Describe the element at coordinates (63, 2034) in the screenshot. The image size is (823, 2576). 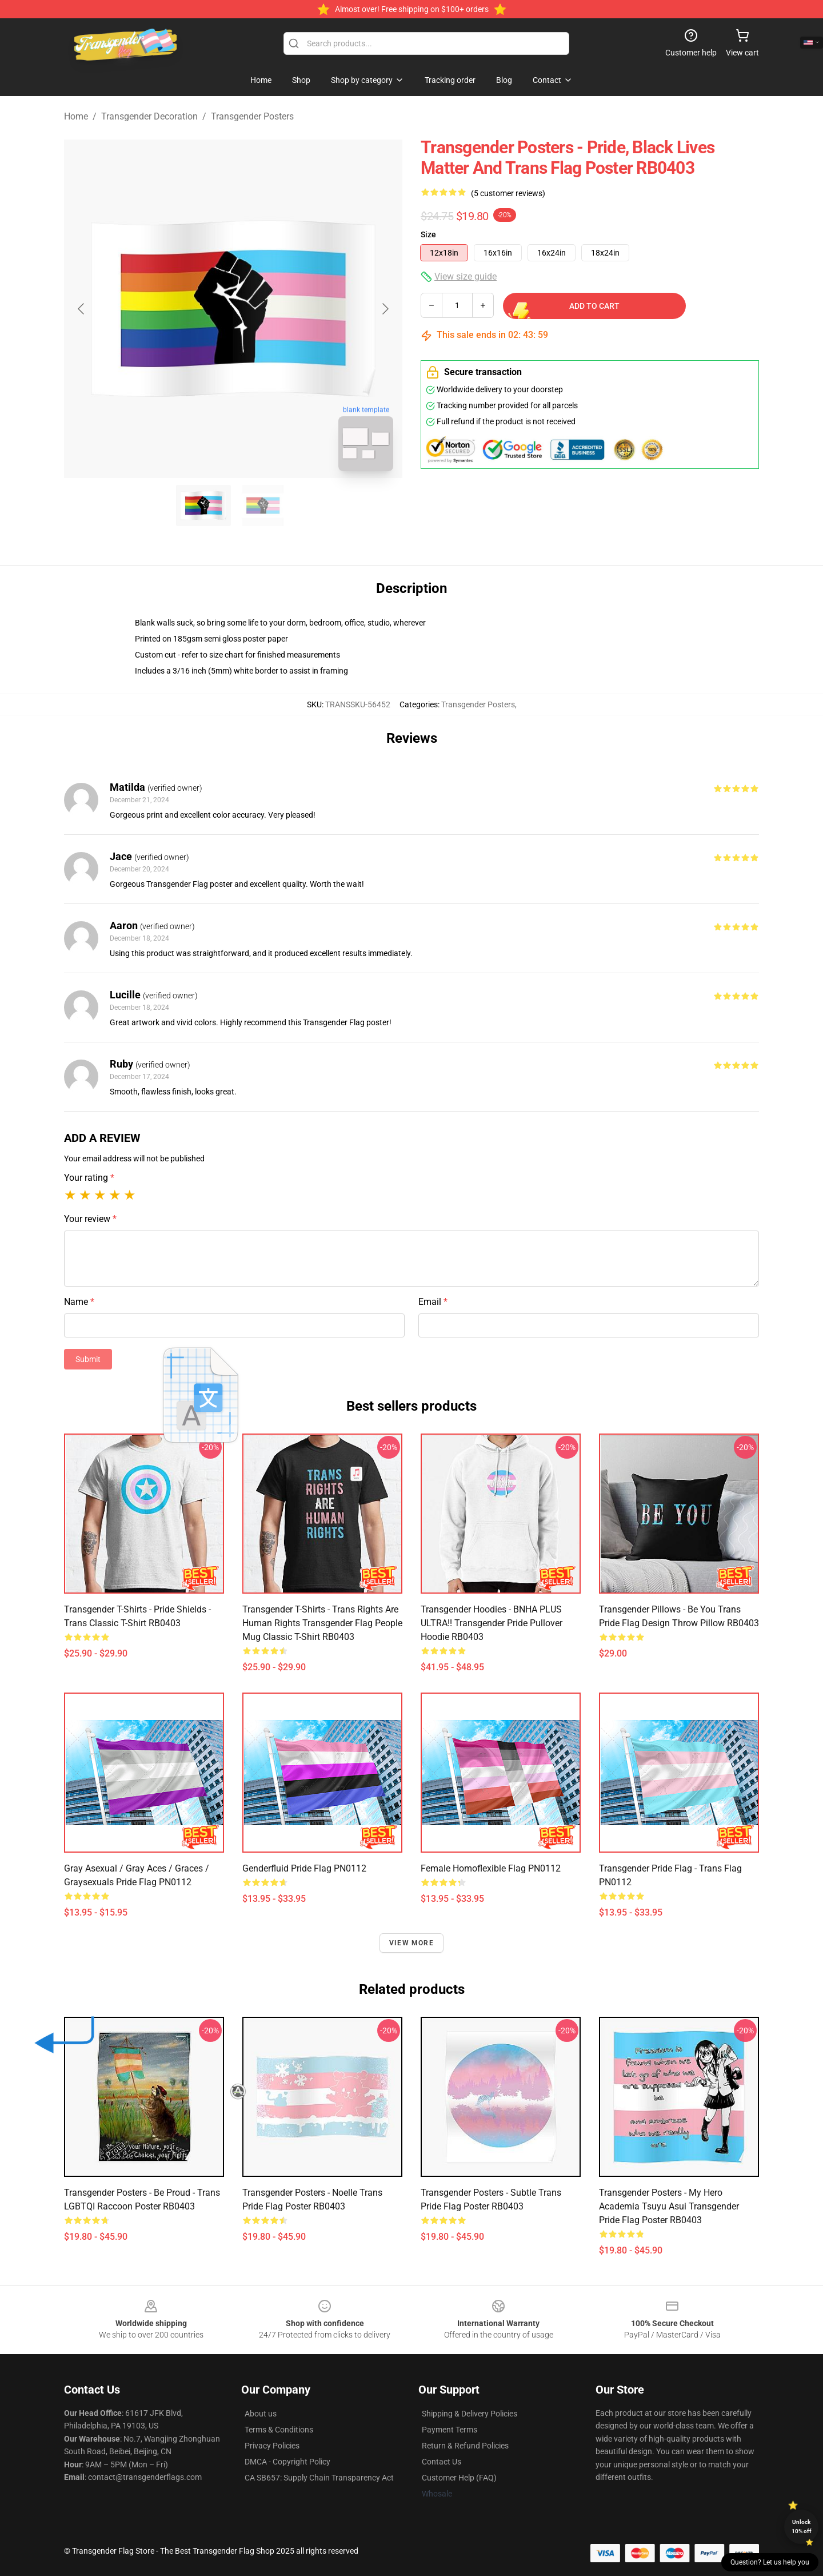
I see `reply to the sender of this email` at that location.